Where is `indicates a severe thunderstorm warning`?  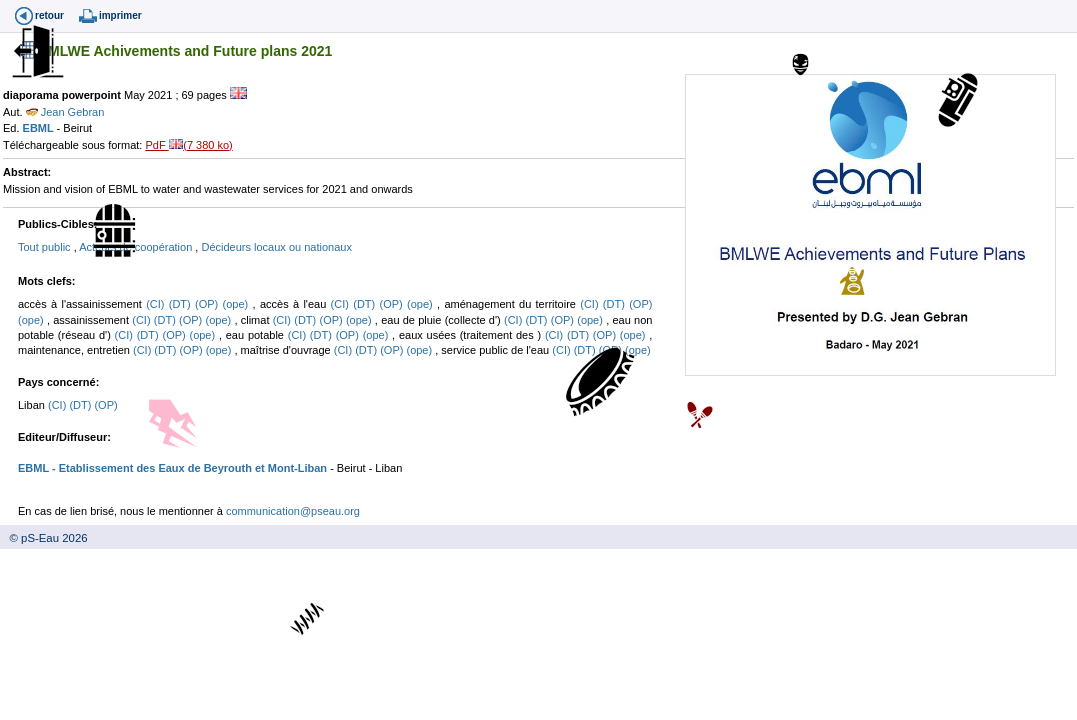
indicates a severe thunderstorm warning is located at coordinates (173, 424).